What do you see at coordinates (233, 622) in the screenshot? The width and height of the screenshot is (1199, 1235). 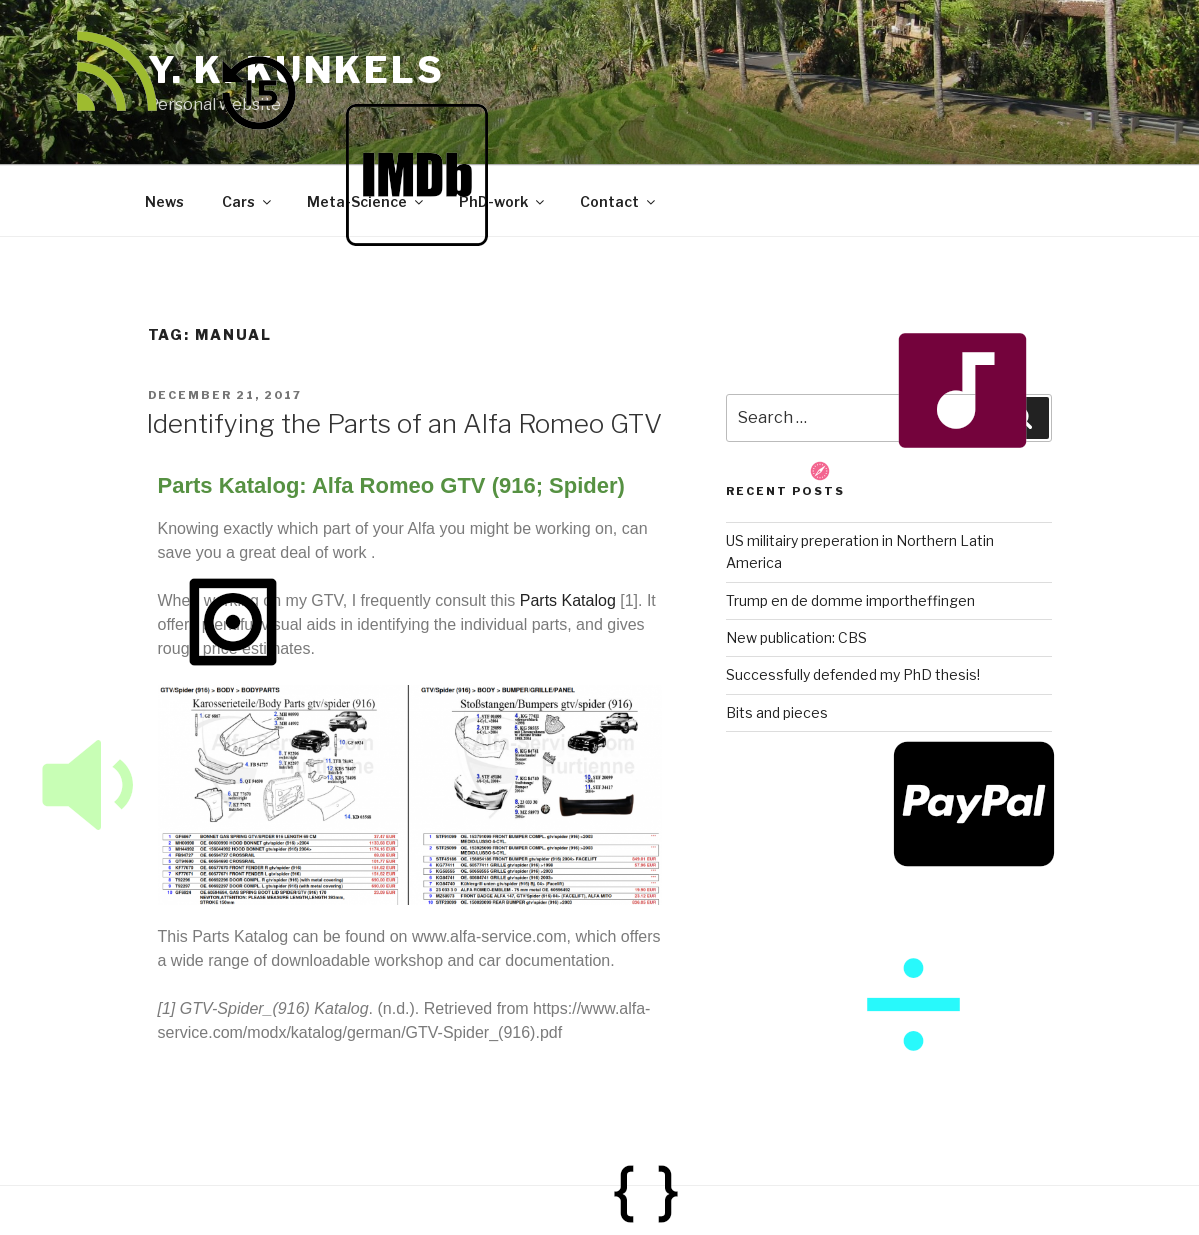 I see `adjust speaker or audio output settings` at bounding box center [233, 622].